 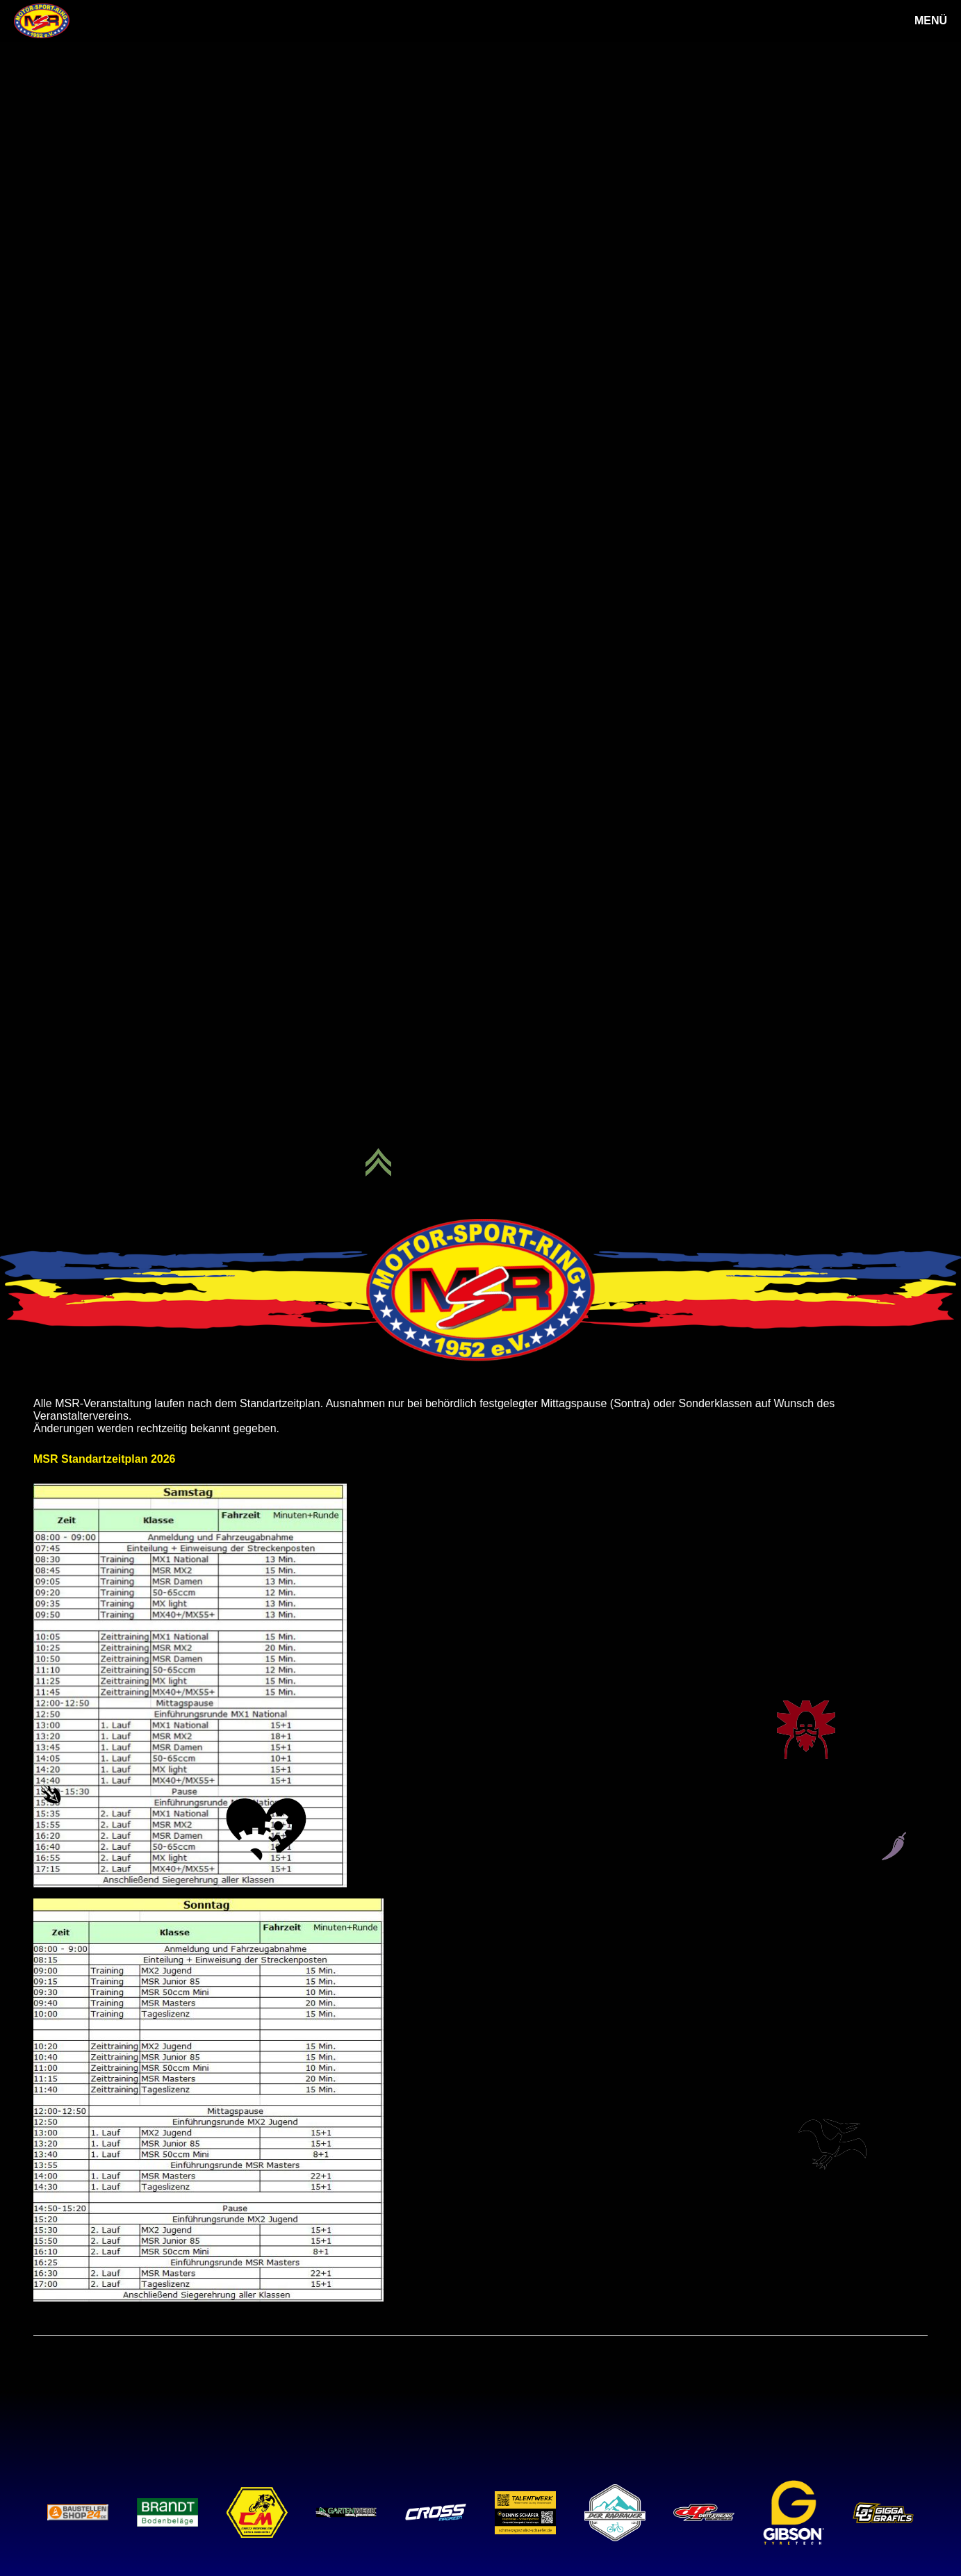 What do you see at coordinates (51, 1794) in the screenshot?
I see `fire a special attack or projectile` at bounding box center [51, 1794].